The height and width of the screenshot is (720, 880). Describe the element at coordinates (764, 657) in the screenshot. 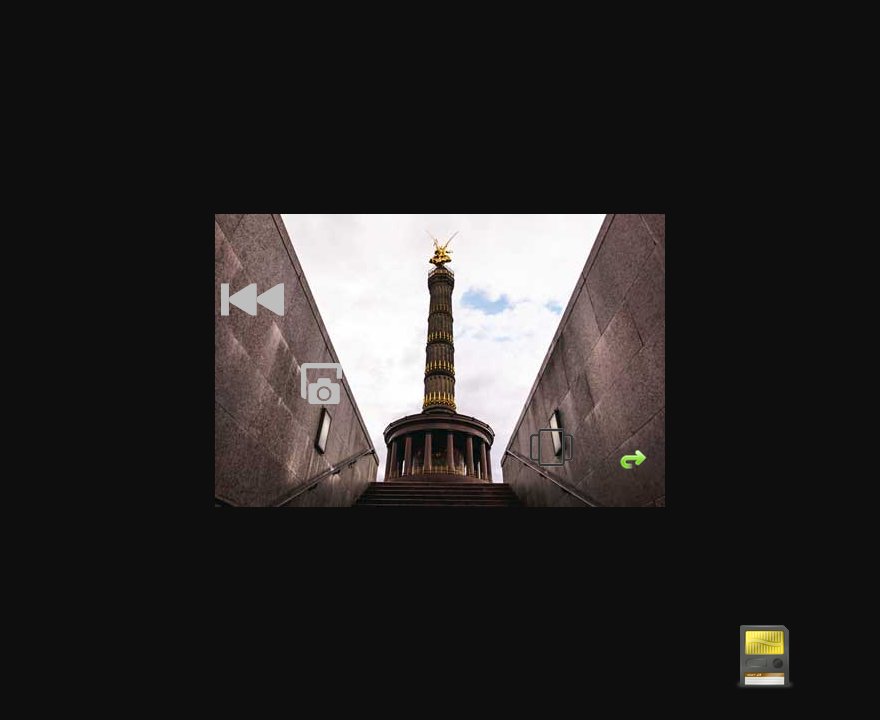

I see `access removable flash storage device` at that location.